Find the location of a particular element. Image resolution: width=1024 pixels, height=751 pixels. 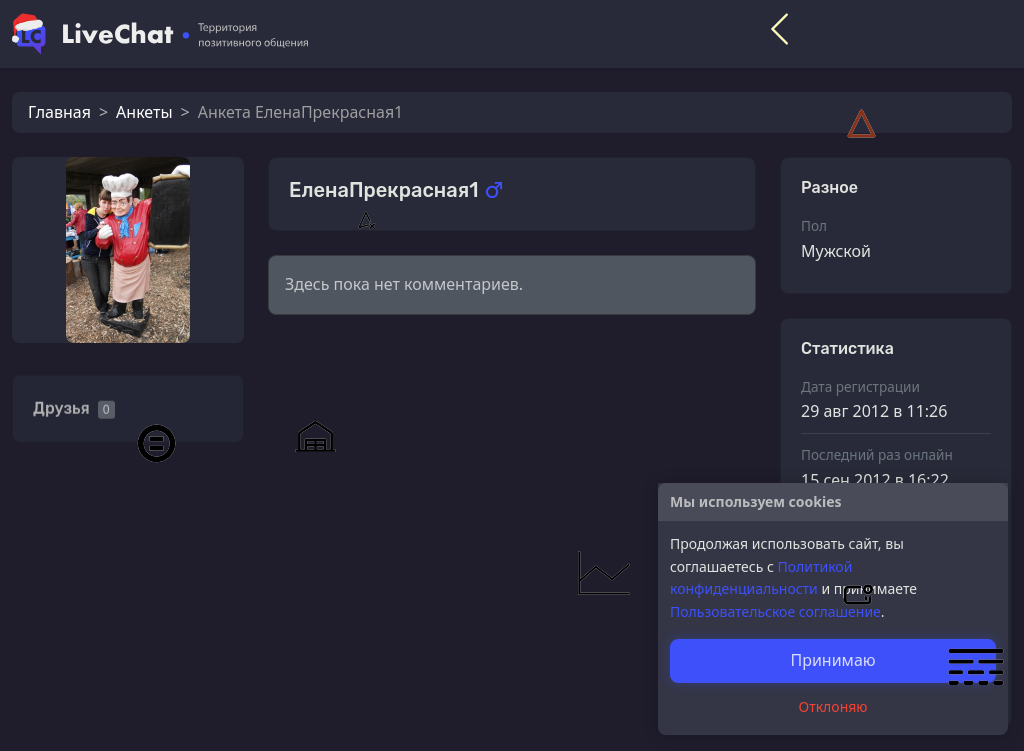

access garage or parking controls is located at coordinates (315, 438).